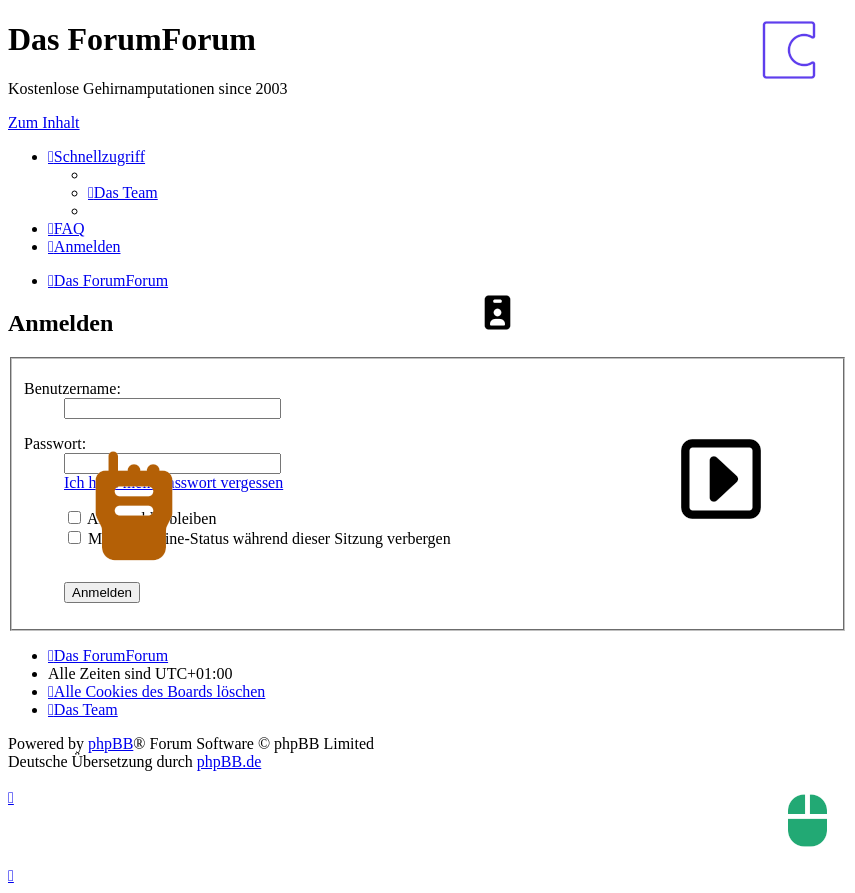  What do you see at coordinates (497, 312) in the screenshot?
I see `view user identification or profile badge` at bounding box center [497, 312].